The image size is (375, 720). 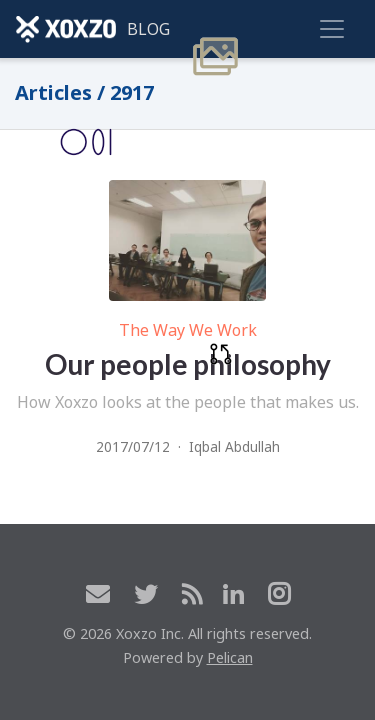 What do you see at coordinates (215, 56) in the screenshot?
I see `view photo gallery or image library` at bounding box center [215, 56].